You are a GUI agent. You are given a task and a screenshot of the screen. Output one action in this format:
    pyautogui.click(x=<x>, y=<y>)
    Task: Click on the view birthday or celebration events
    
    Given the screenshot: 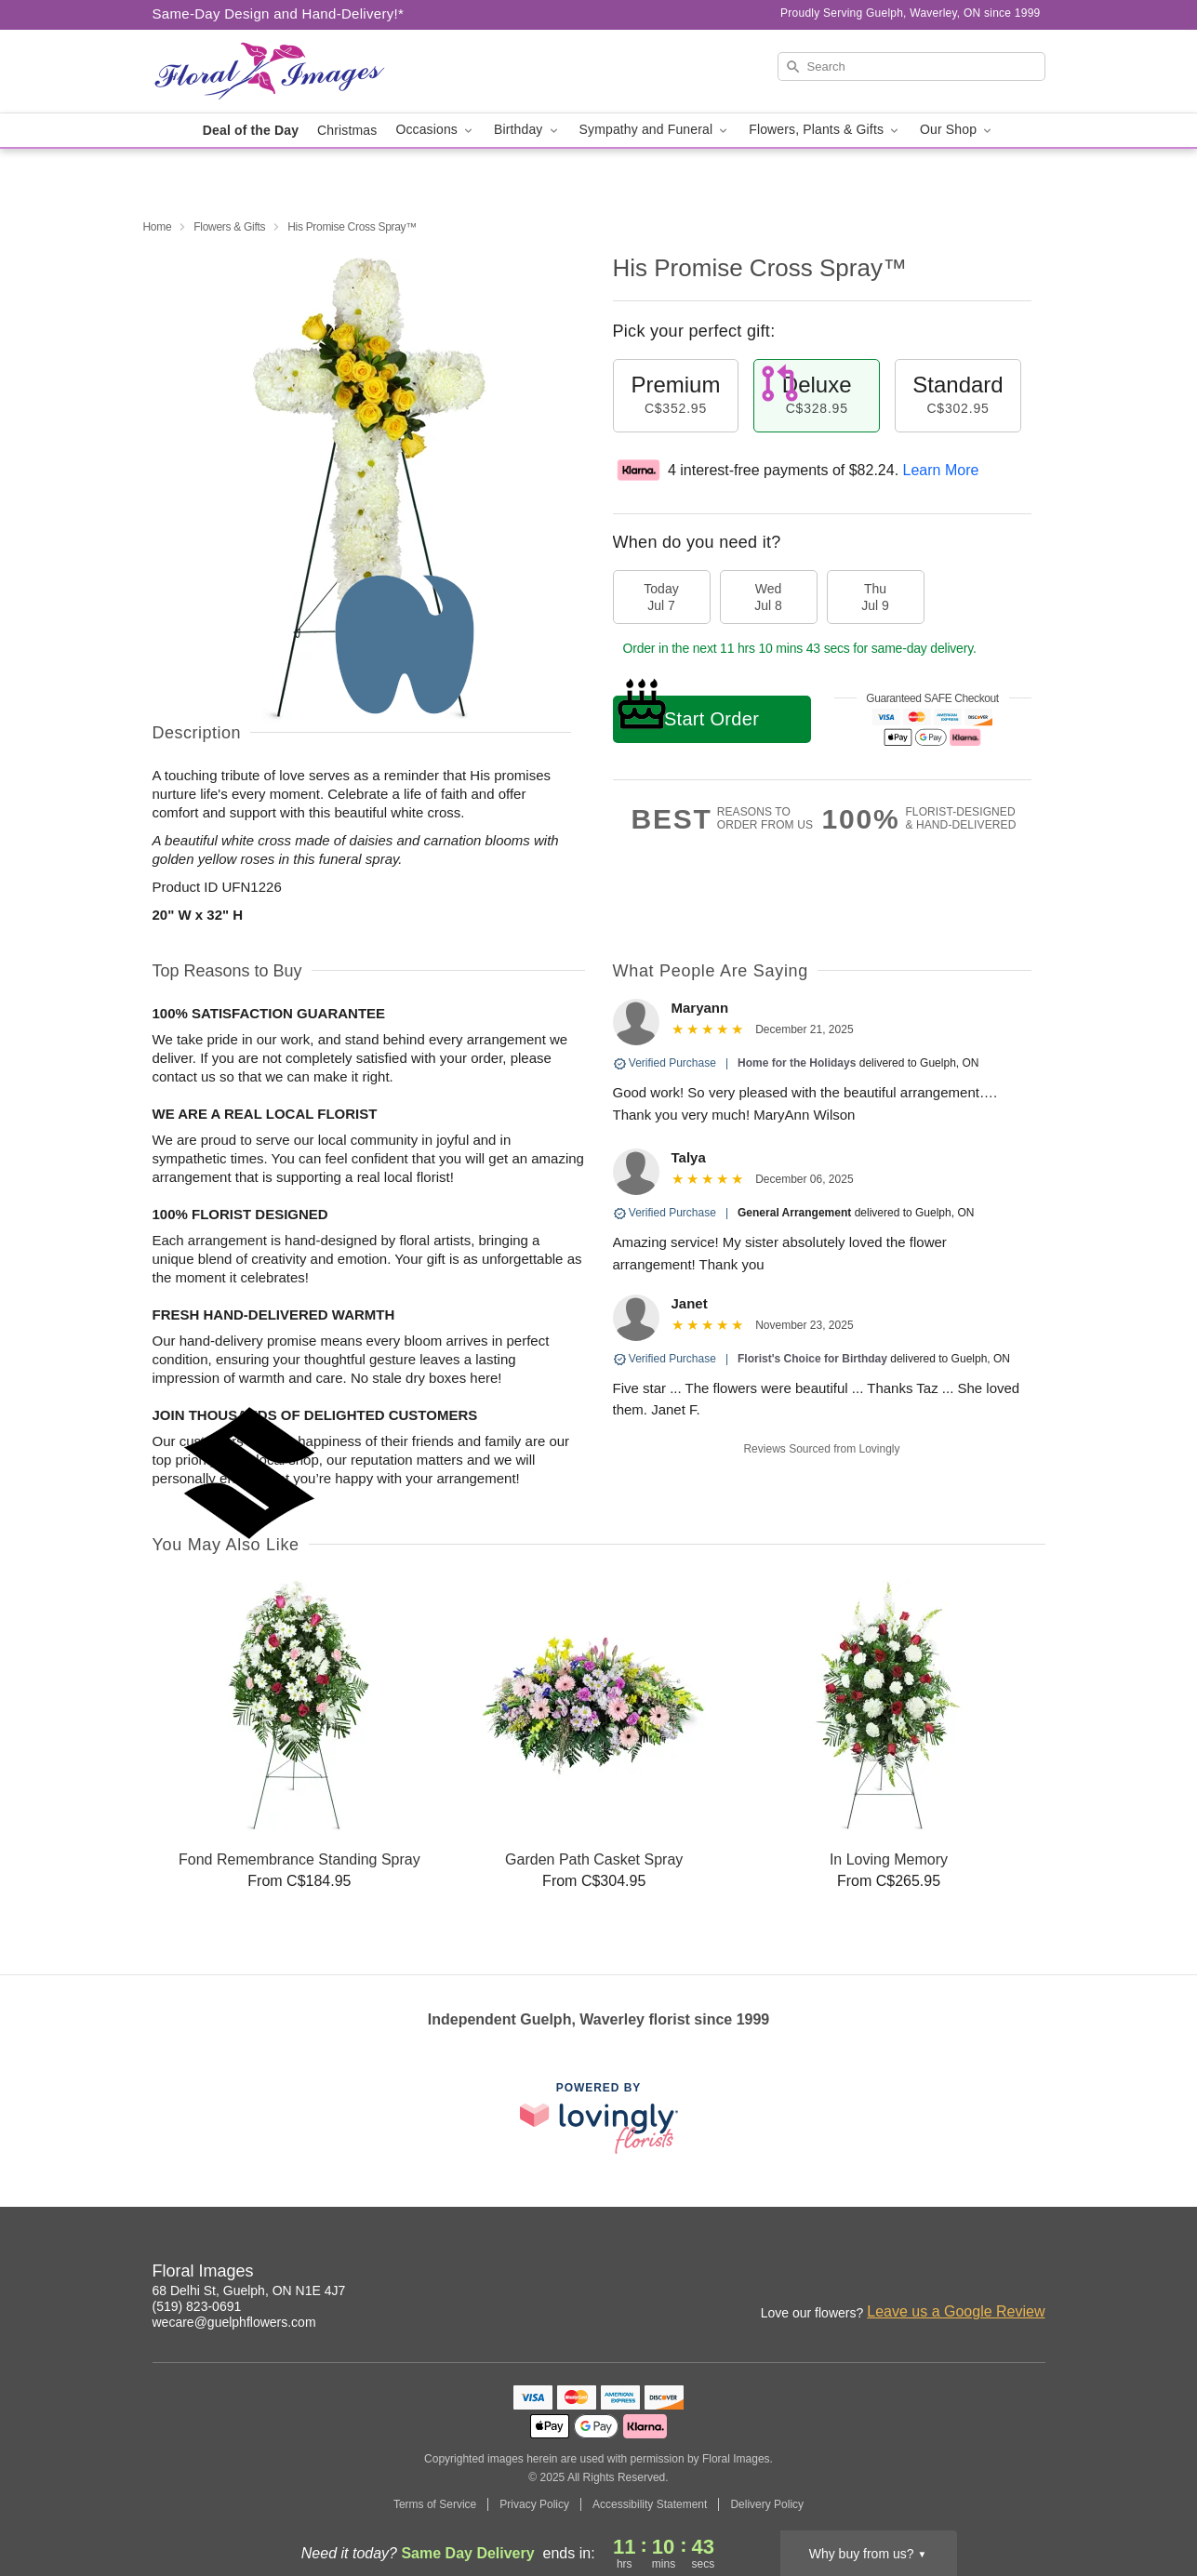 What is the action you would take?
    pyautogui.click(x=642, y=705)
    